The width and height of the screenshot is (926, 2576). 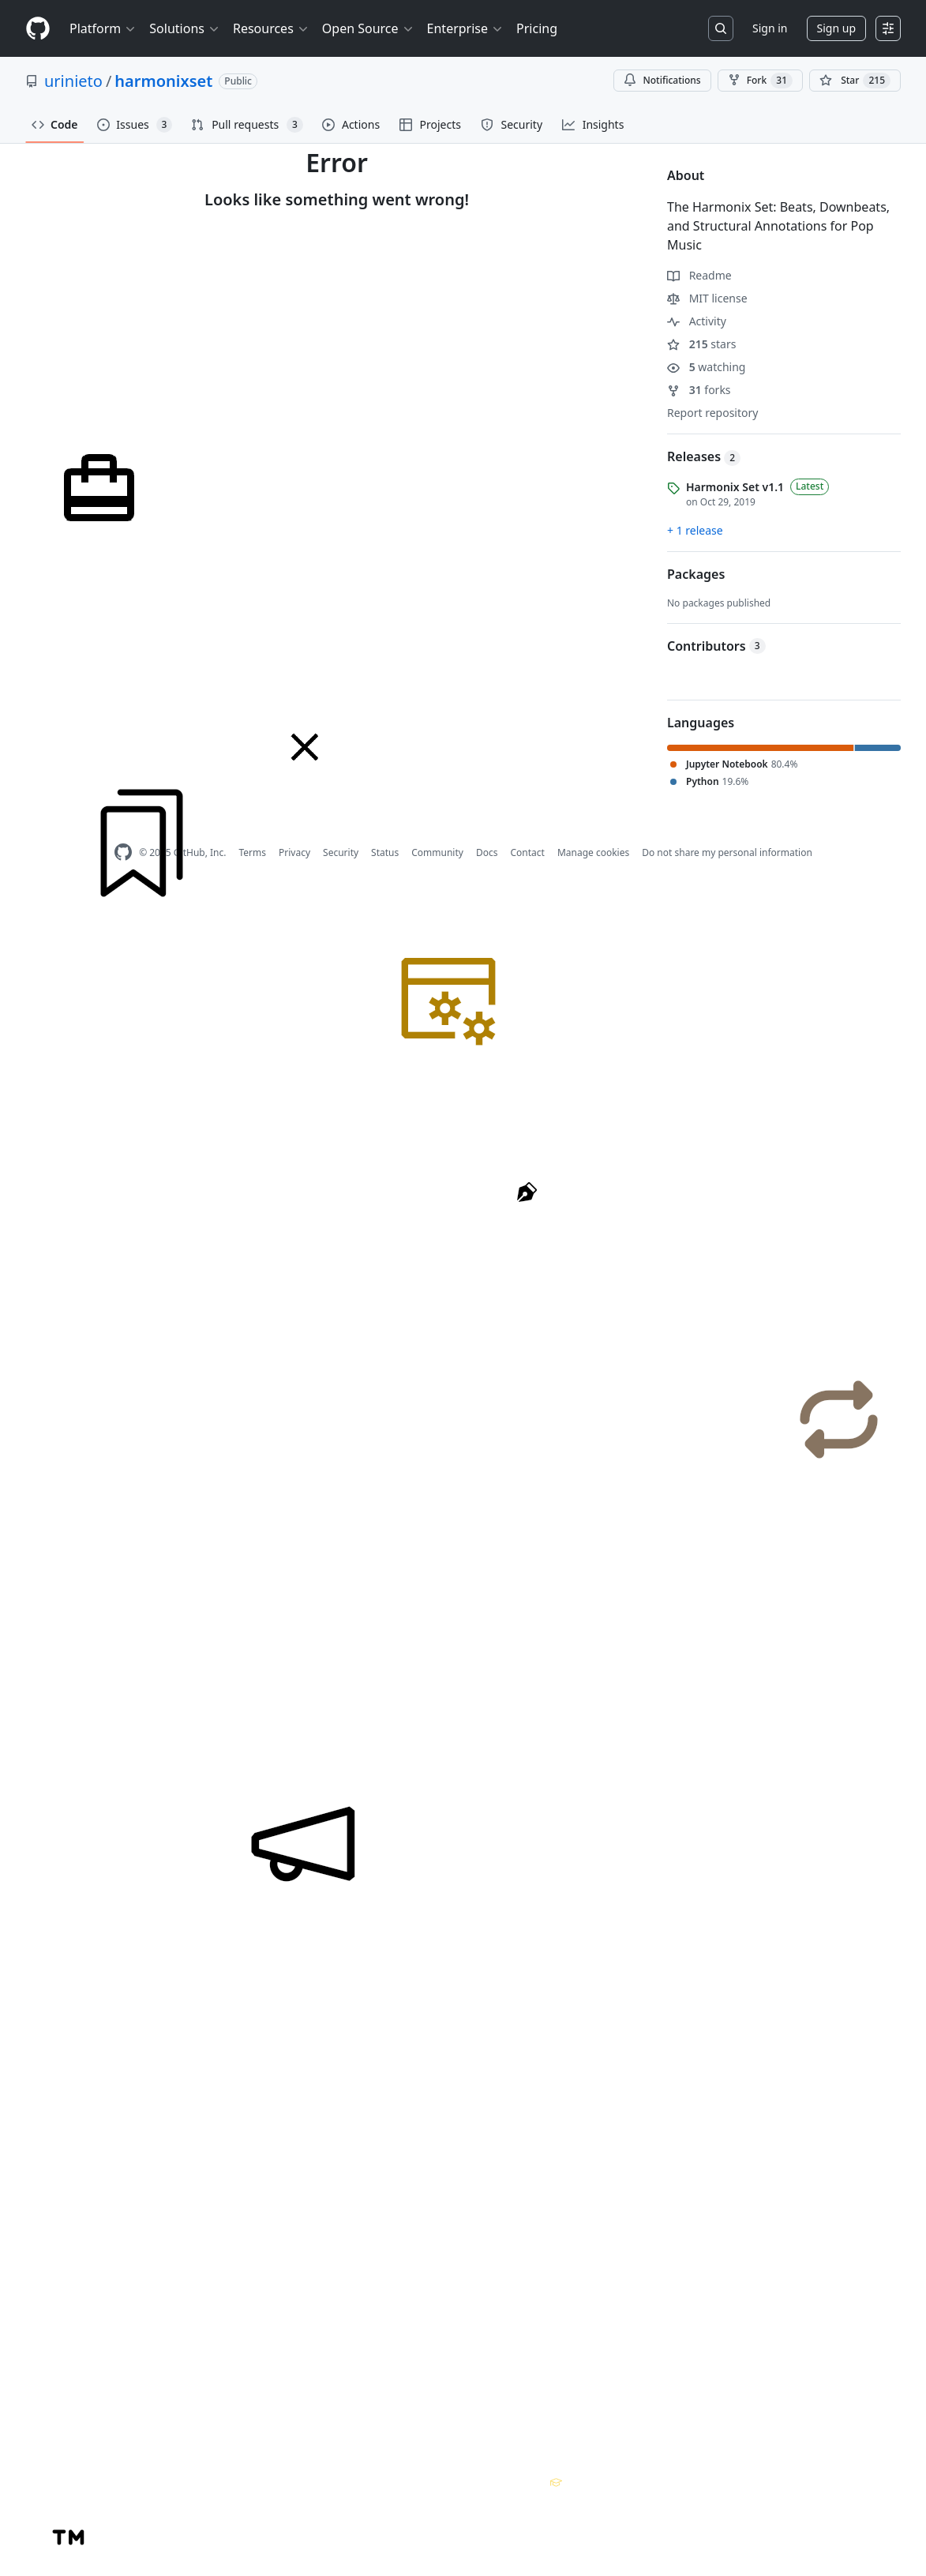 What do you see at coordinates (526, 1193) in the screenshot?
I see `access drawing or illustration tools` at bounding box center [526, 1193].